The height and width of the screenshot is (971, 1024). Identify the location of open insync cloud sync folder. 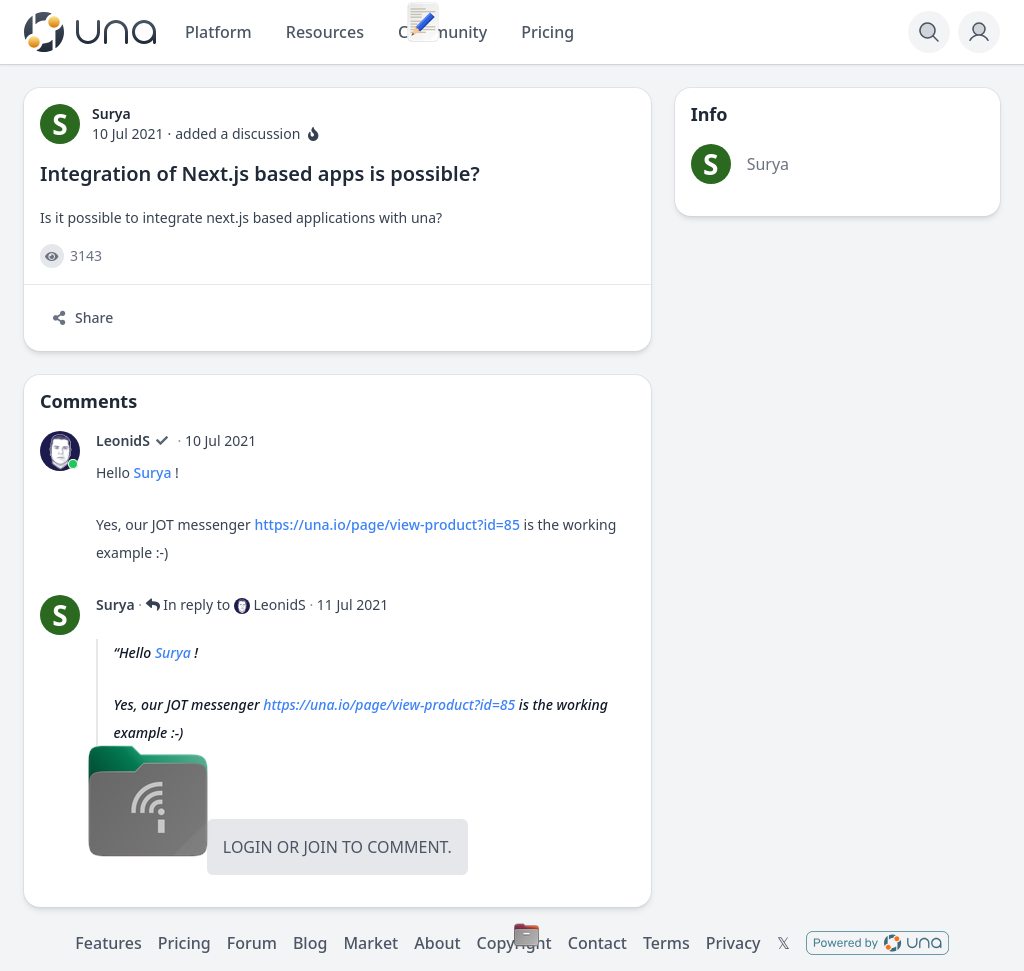
(148, 801).